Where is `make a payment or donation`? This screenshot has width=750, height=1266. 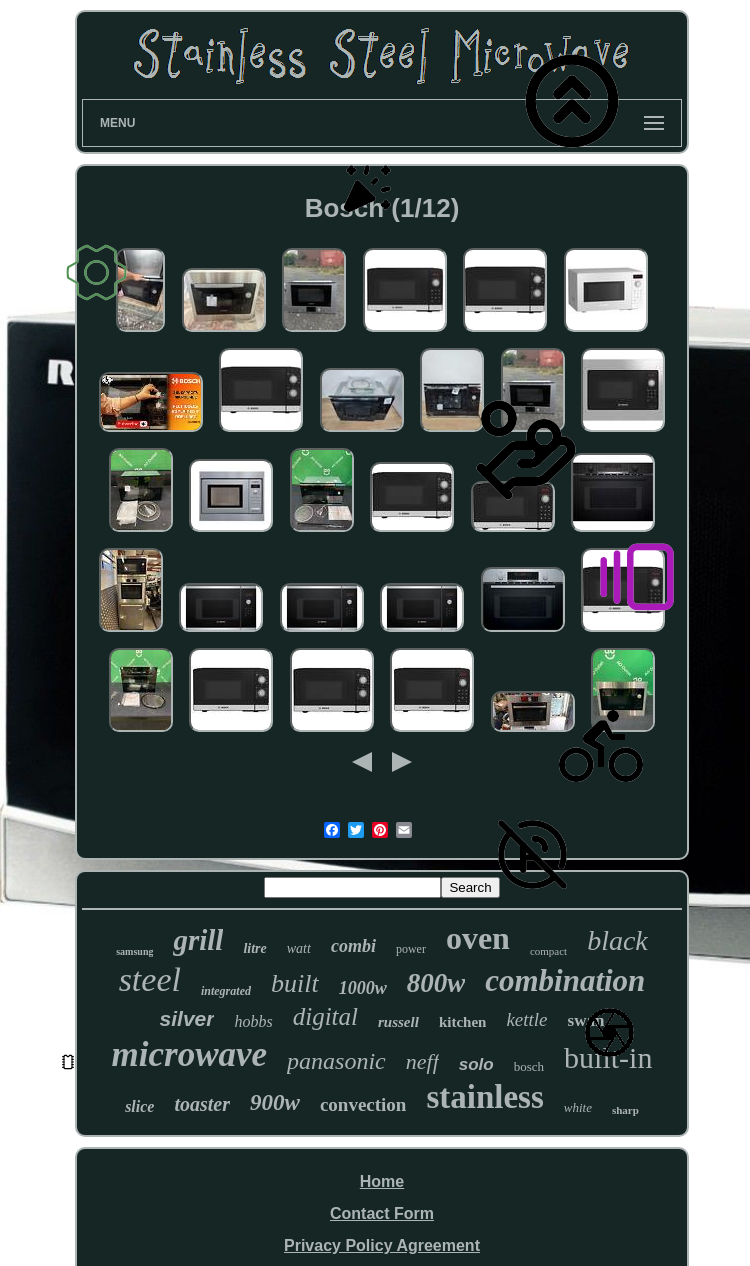 make a payment or donation is located at coordinates (526, 450).